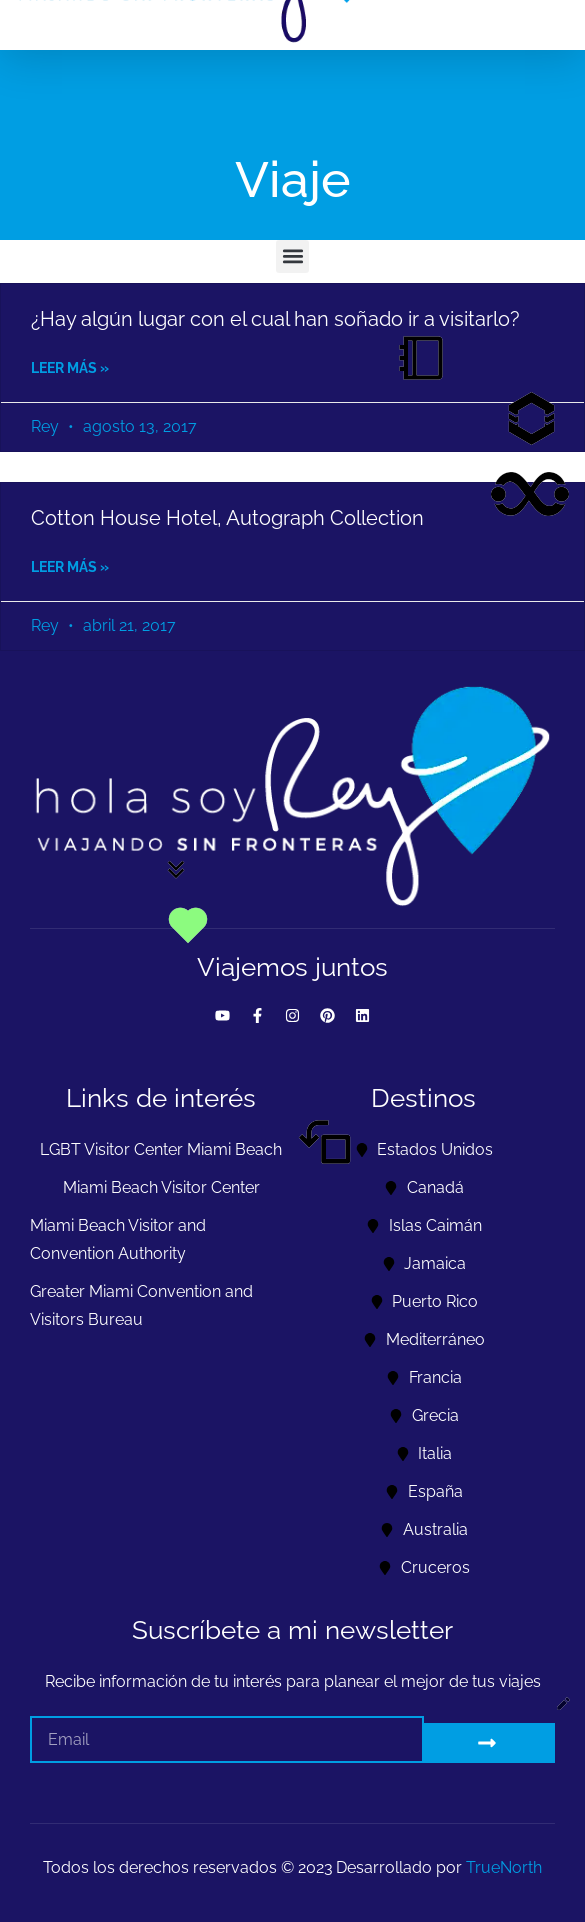 Image resolution: width=585 pixels, height=1922 pixels. I want to click on rotate object counterclockwise, so click(326, 1142).